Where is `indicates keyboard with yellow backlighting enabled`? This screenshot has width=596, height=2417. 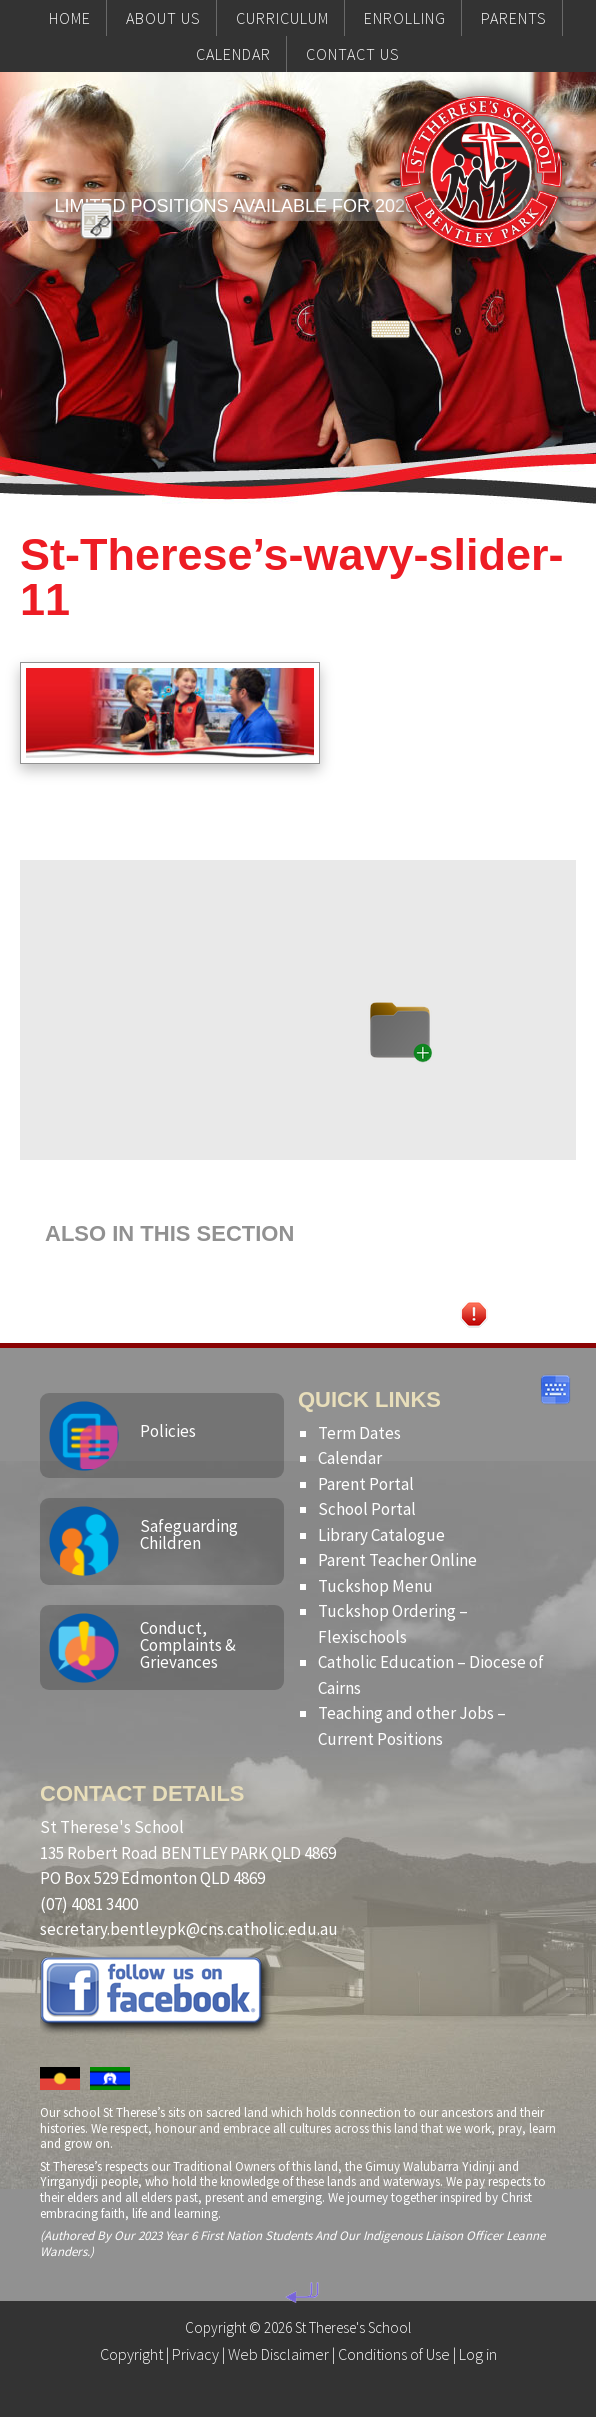
indicates keyboard with yellow backlighting enabled is located at coordinates (390, 329).